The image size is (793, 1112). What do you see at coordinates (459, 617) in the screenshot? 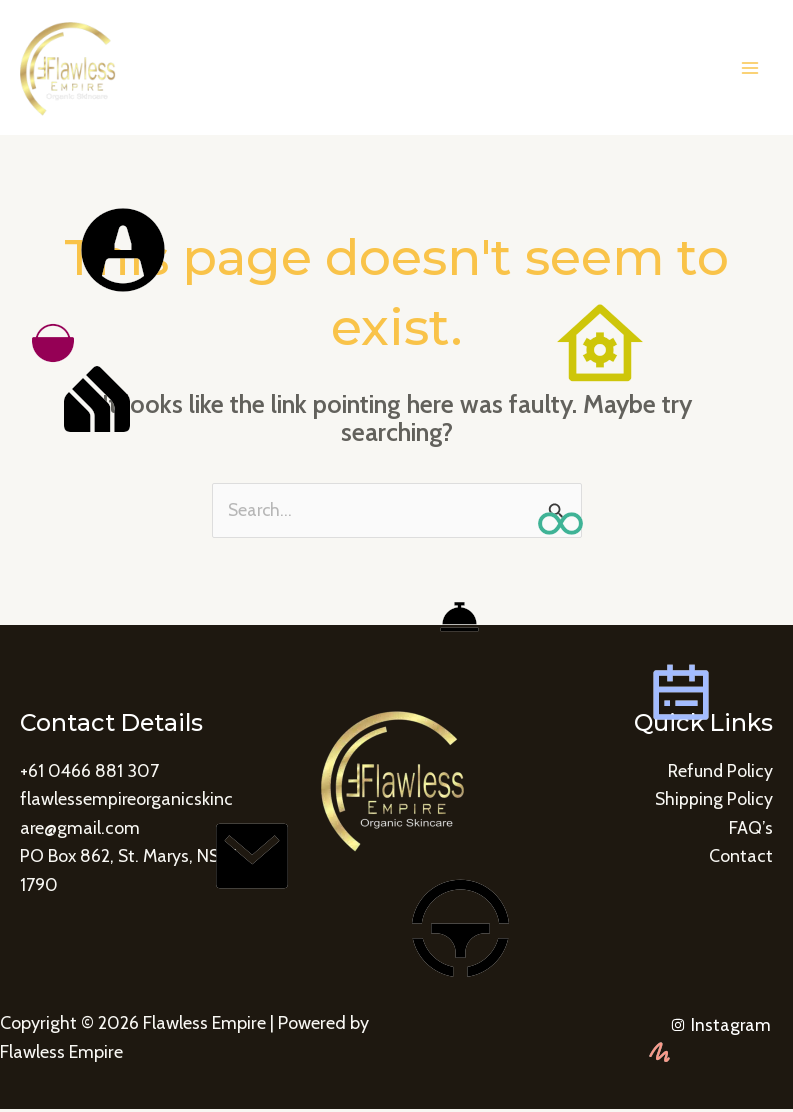
I see `request assistance or customer service` at bounding box center [459, 617].